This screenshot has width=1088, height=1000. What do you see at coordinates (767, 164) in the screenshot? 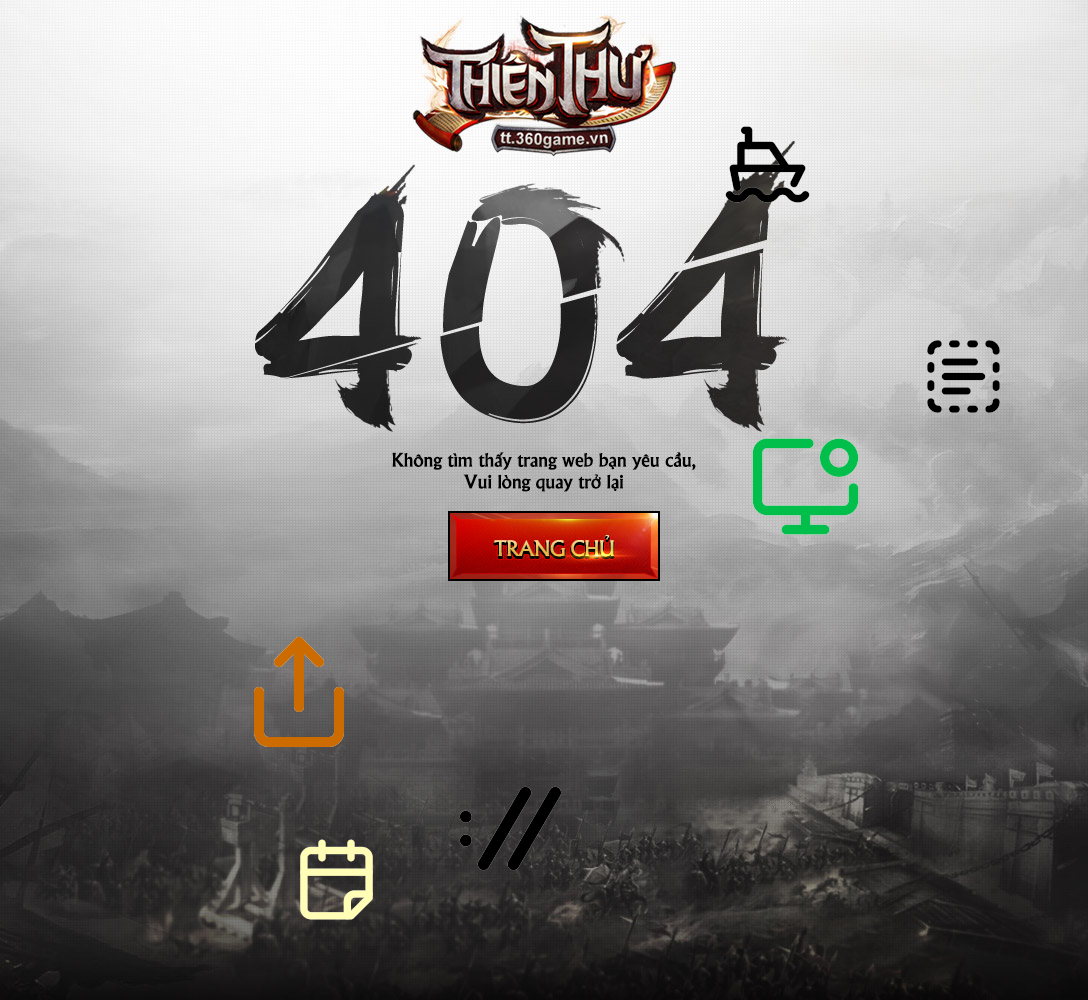
I see `access shipping or delivery options` at bounding box center [767, 164].